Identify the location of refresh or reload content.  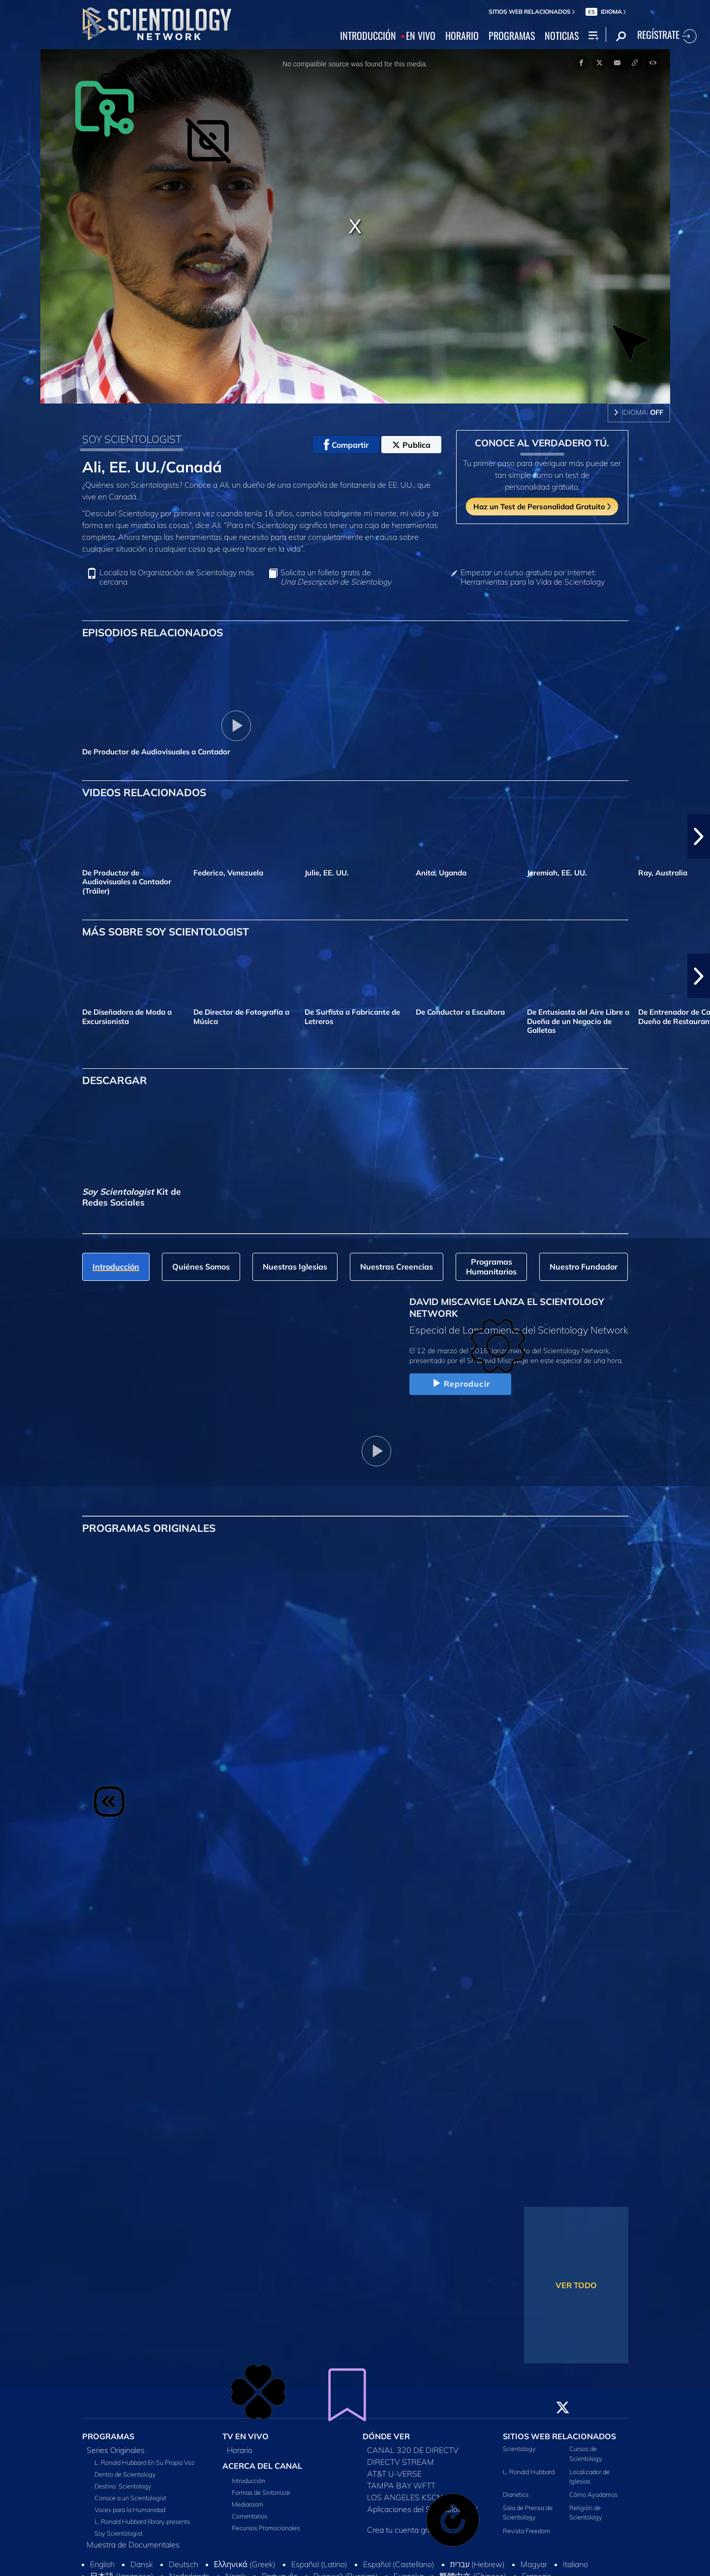
(453, 2520).